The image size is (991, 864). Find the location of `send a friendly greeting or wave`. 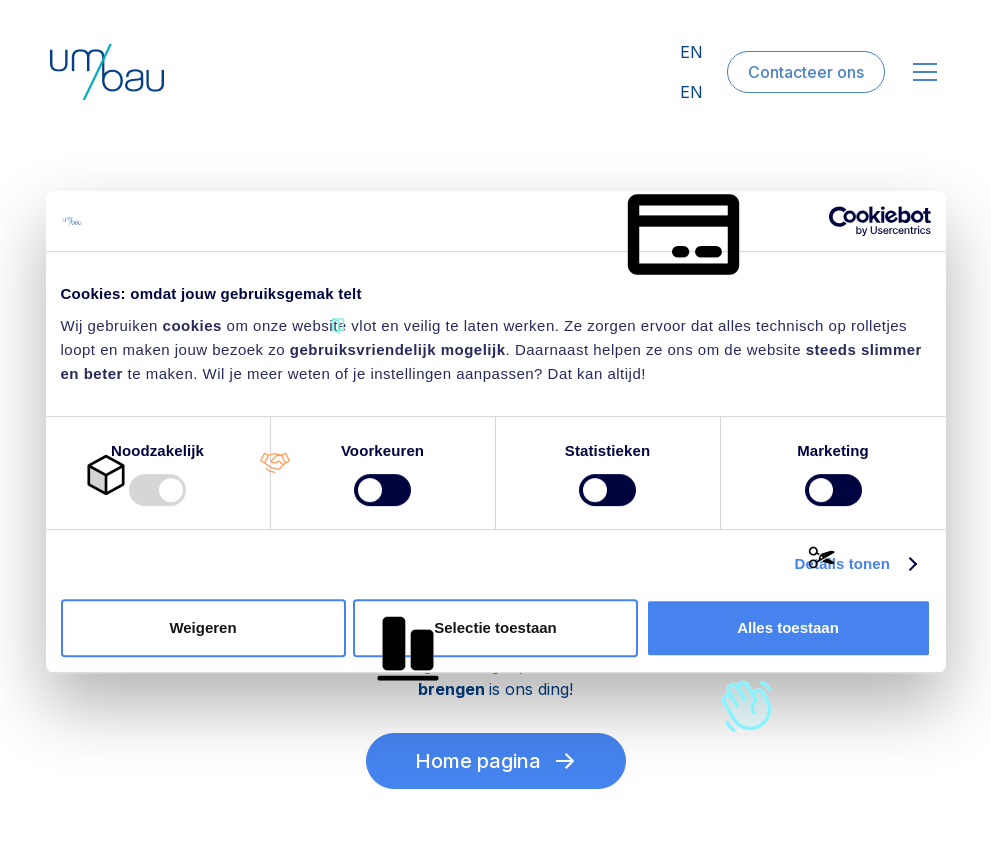

send a friendly greeting or wave is located at coordinates (746, 705).